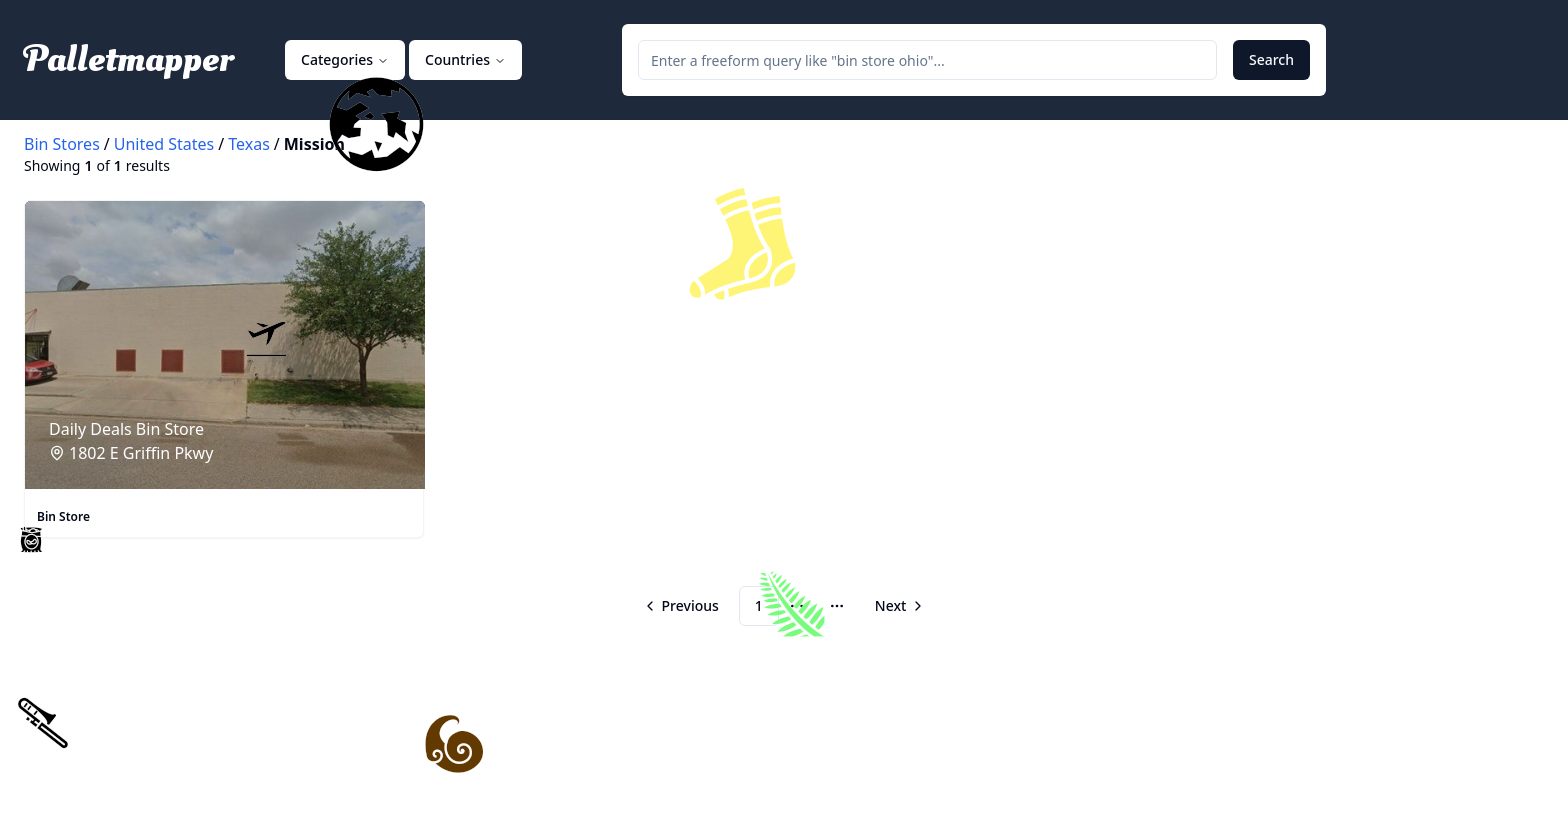  What do you see at coordinates (31, 539) in the screenshot?
I see `snack or food item in a game inventory` at bounding box center [31, 539].